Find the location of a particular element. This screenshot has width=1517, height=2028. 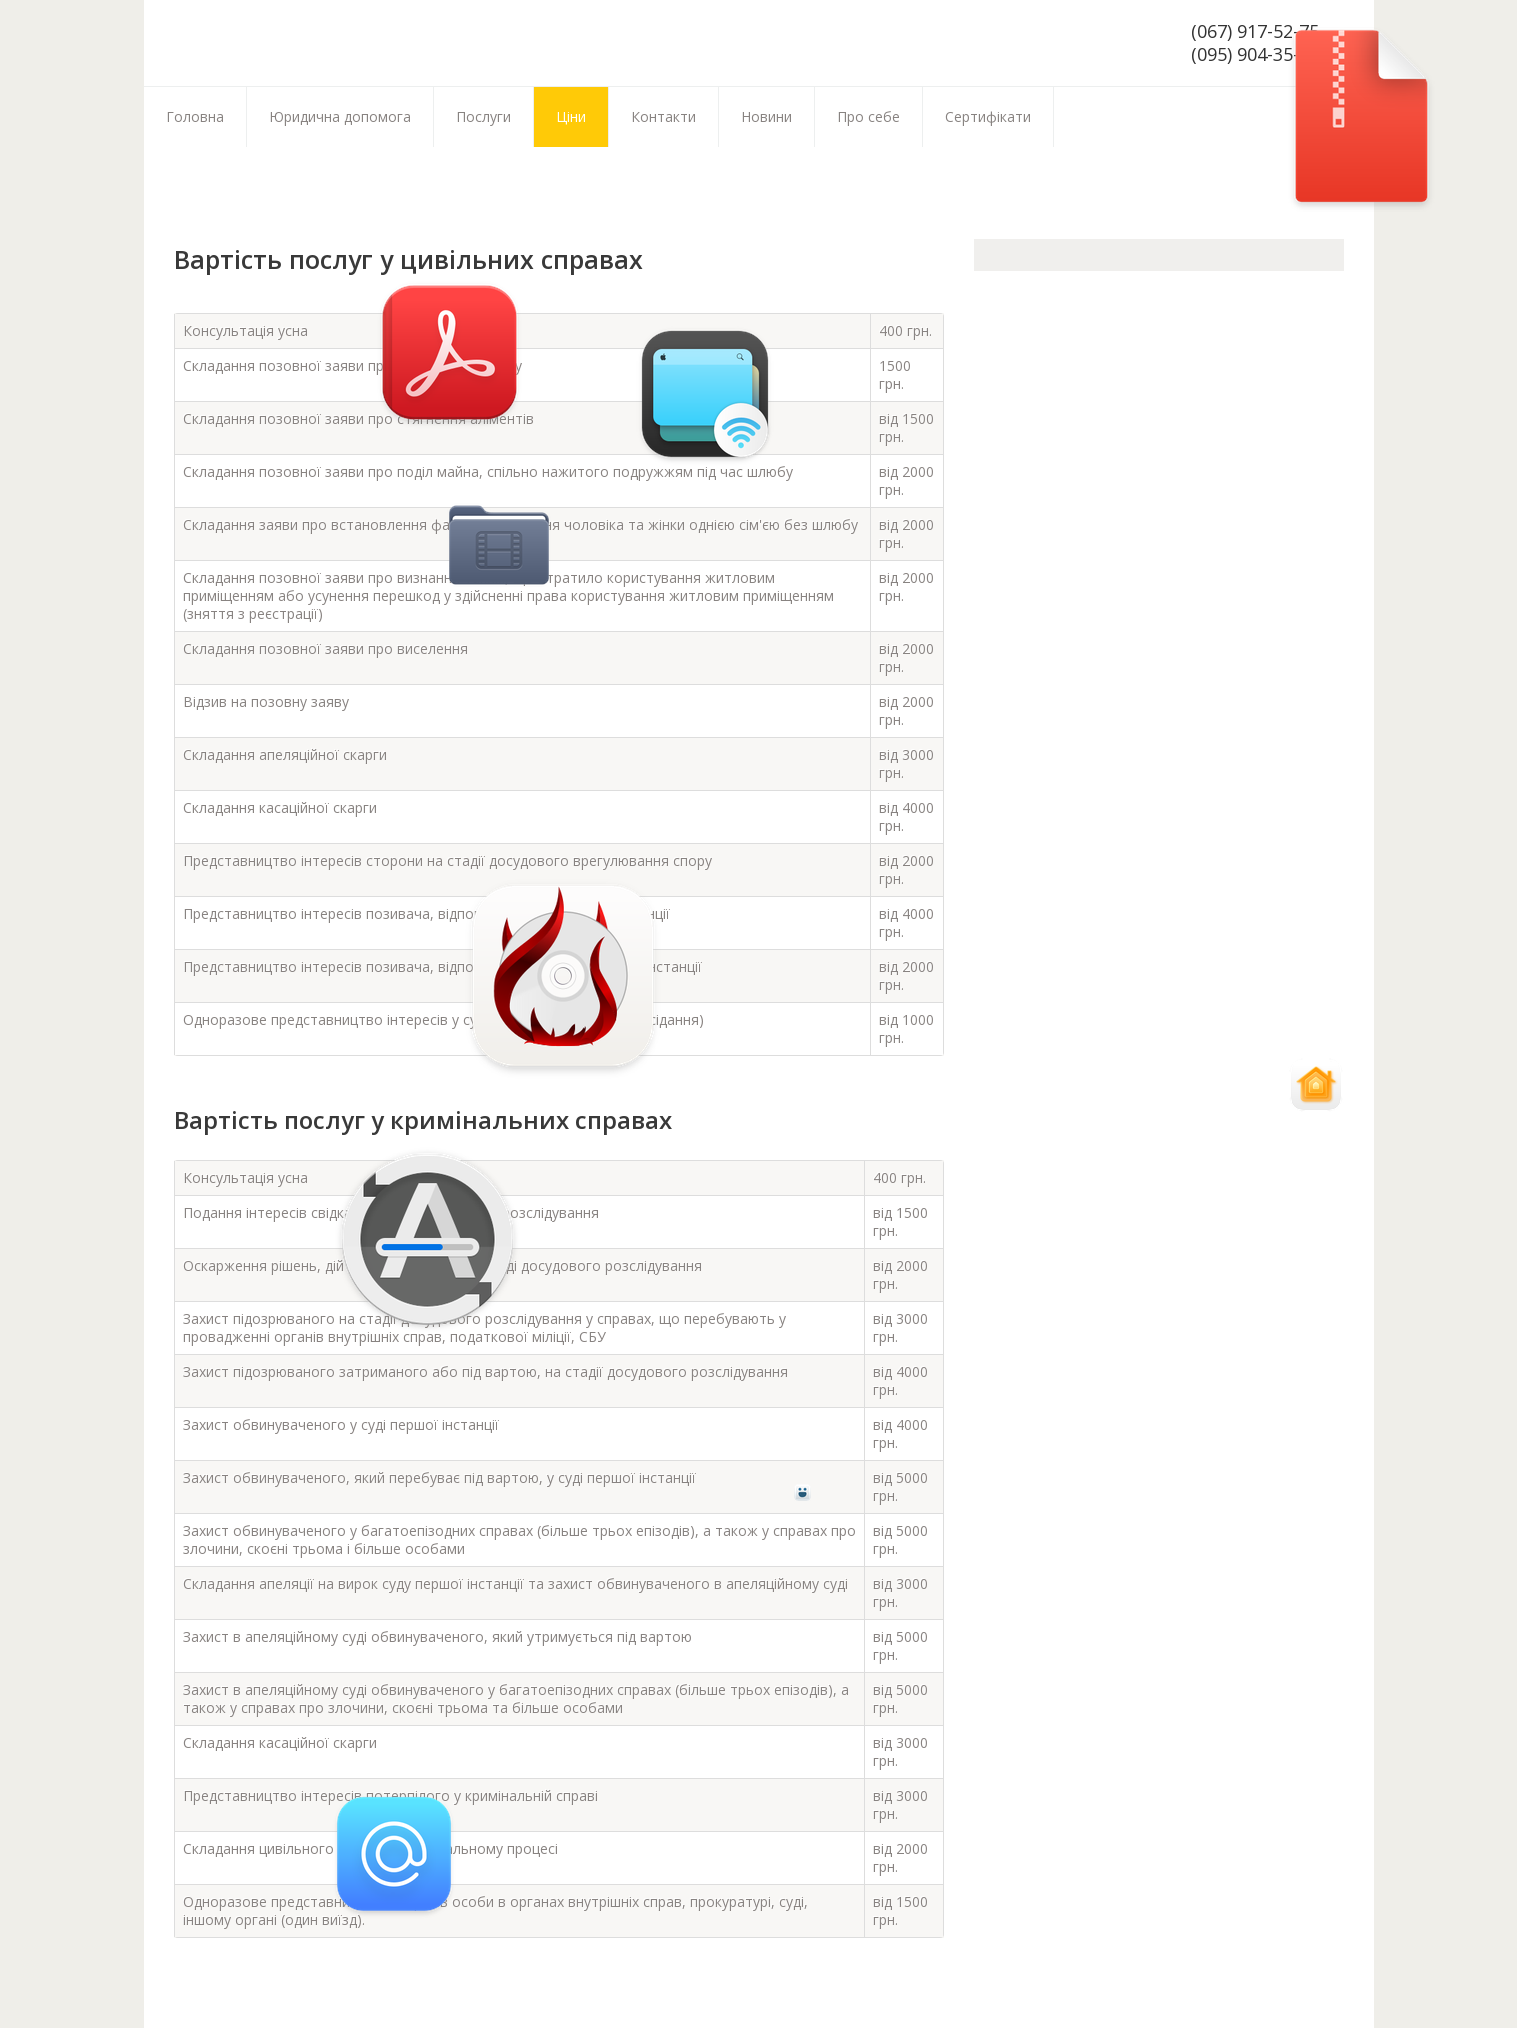

open the software updater application is located at coordinates (427, 1239).